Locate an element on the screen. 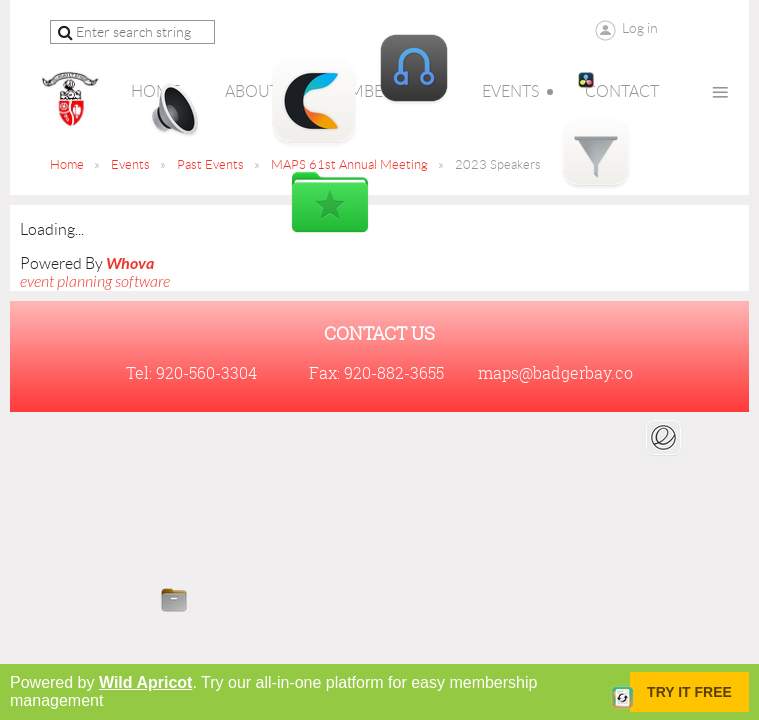 The height and width of the screenshot is (720, 759). open calligra gemini app is located at coordinates (314, 101).